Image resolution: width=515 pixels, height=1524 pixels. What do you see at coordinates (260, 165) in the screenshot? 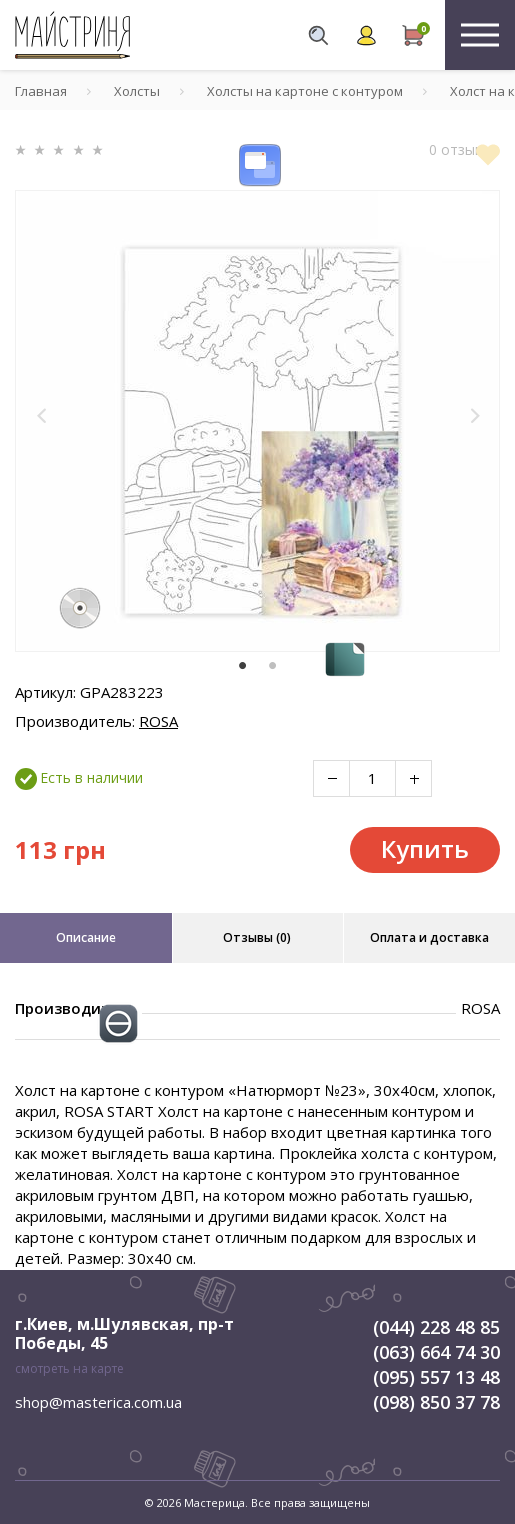
I see `open startup applications settings` at bounding box center [260, 165].